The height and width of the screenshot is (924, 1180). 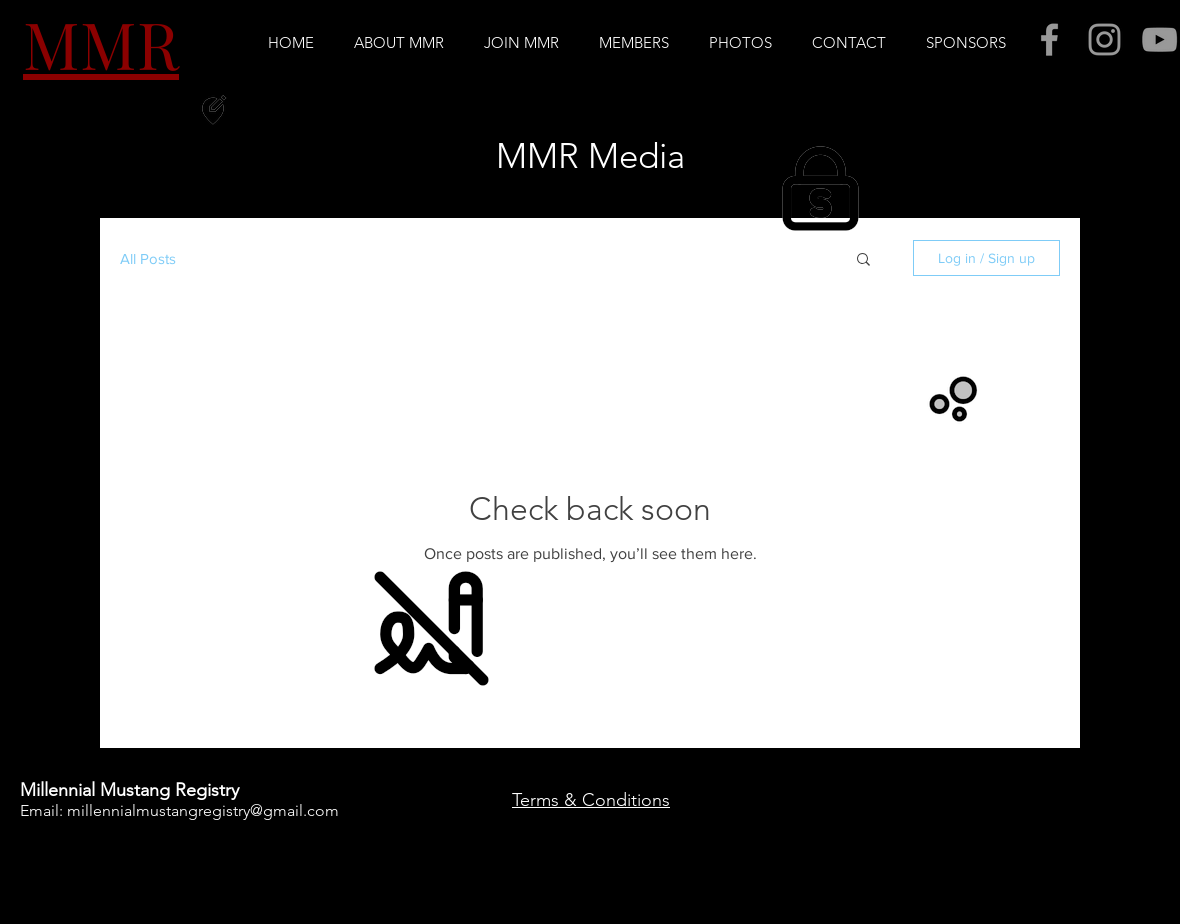 What do you see at coordinates (213, 111) in the screenshot?
I see `edit a saved location` at bounding box center [213, 111].